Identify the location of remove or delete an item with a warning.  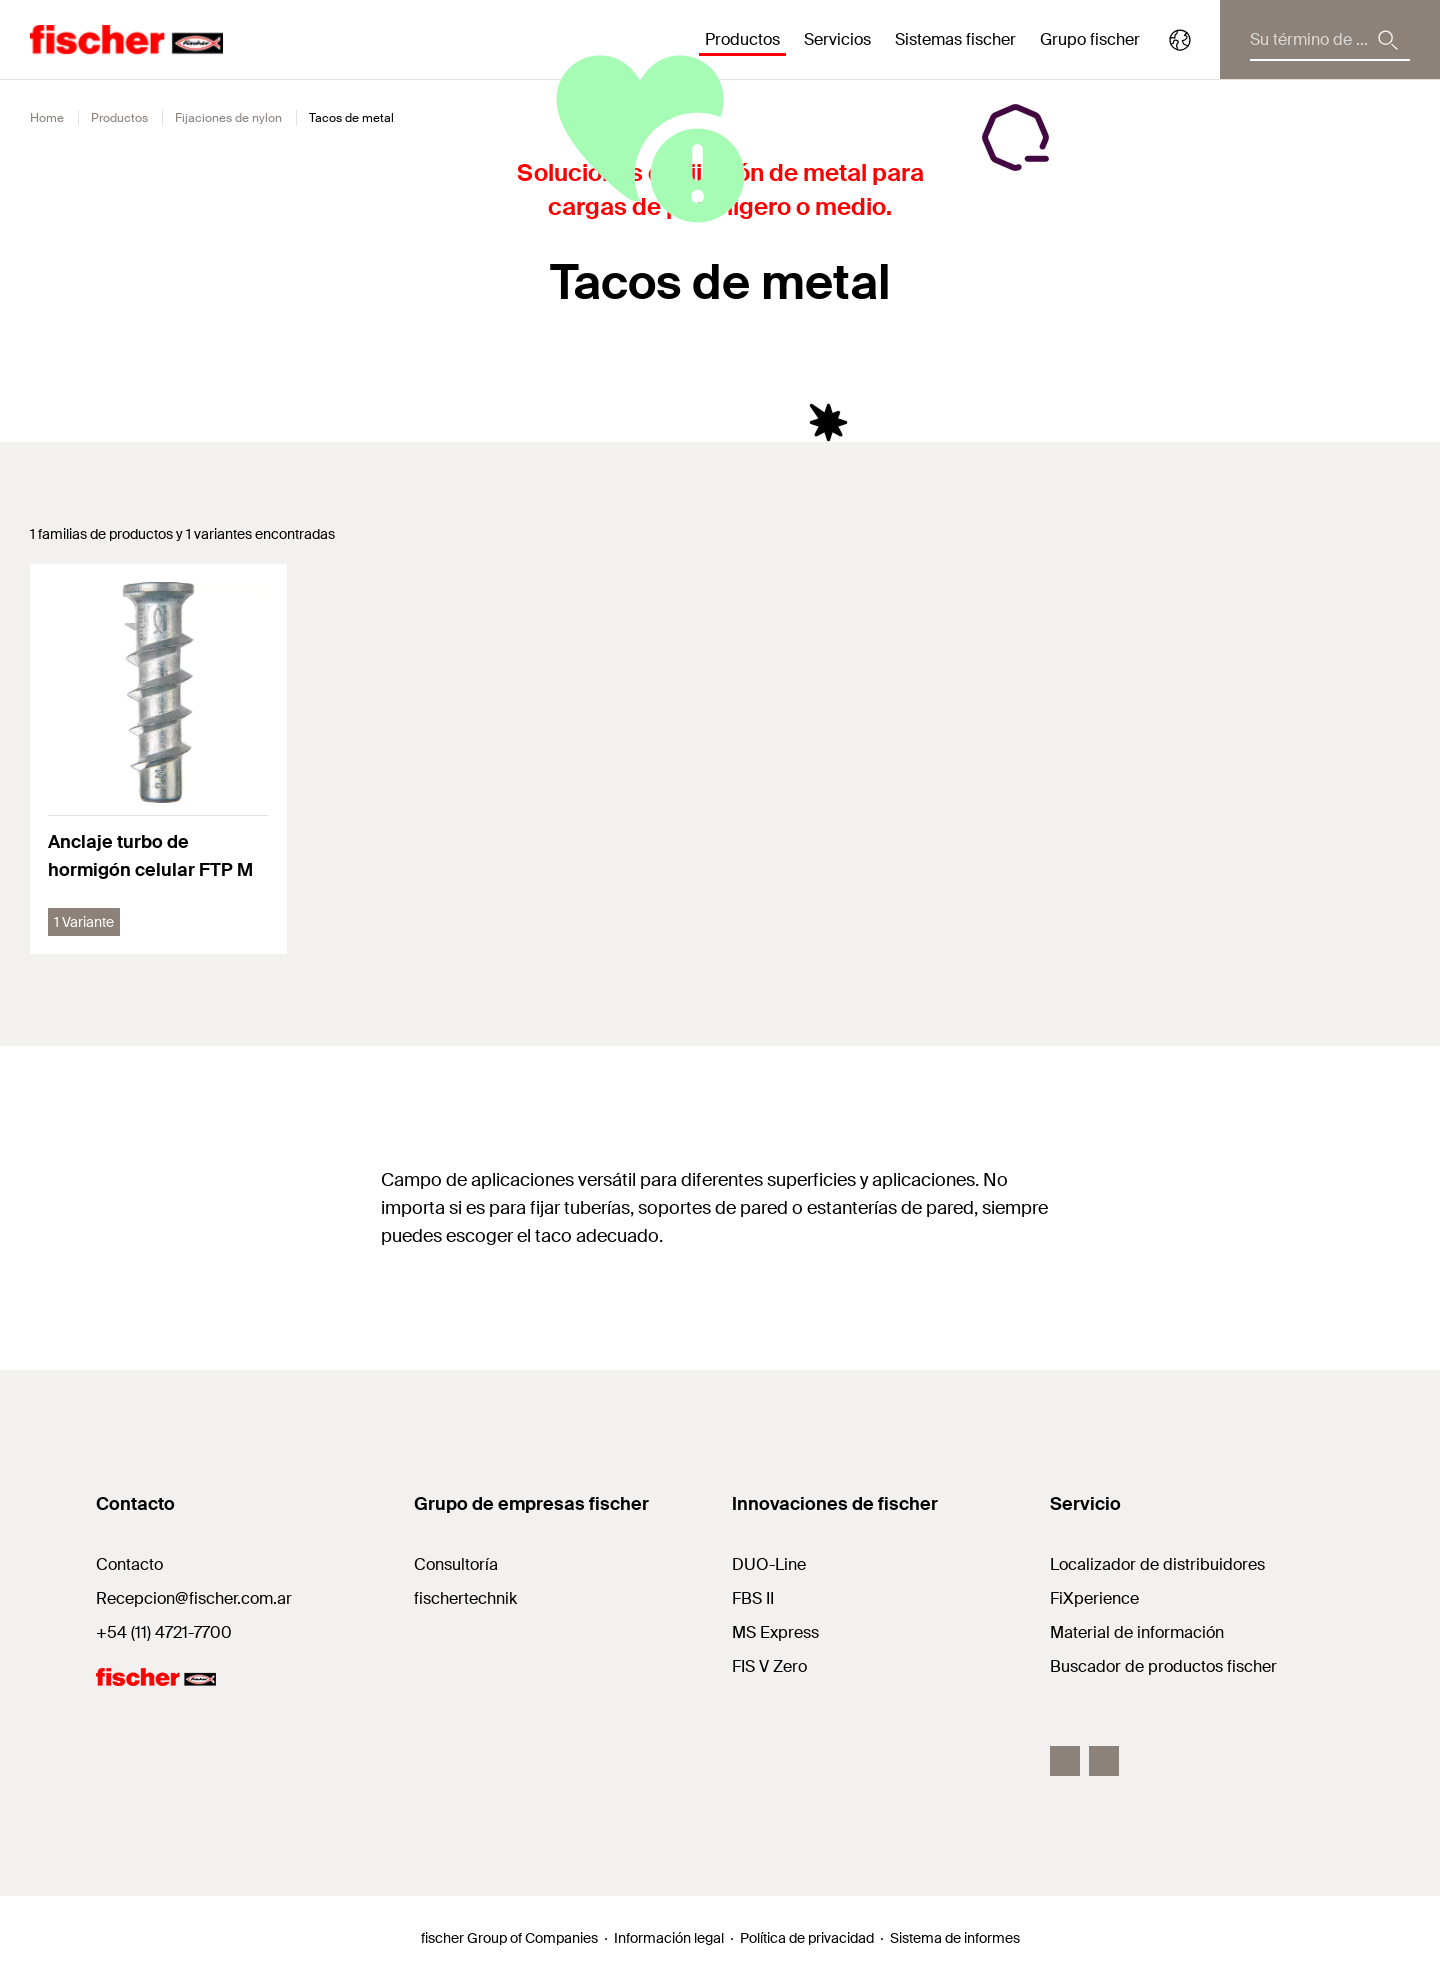
(1015, 137).